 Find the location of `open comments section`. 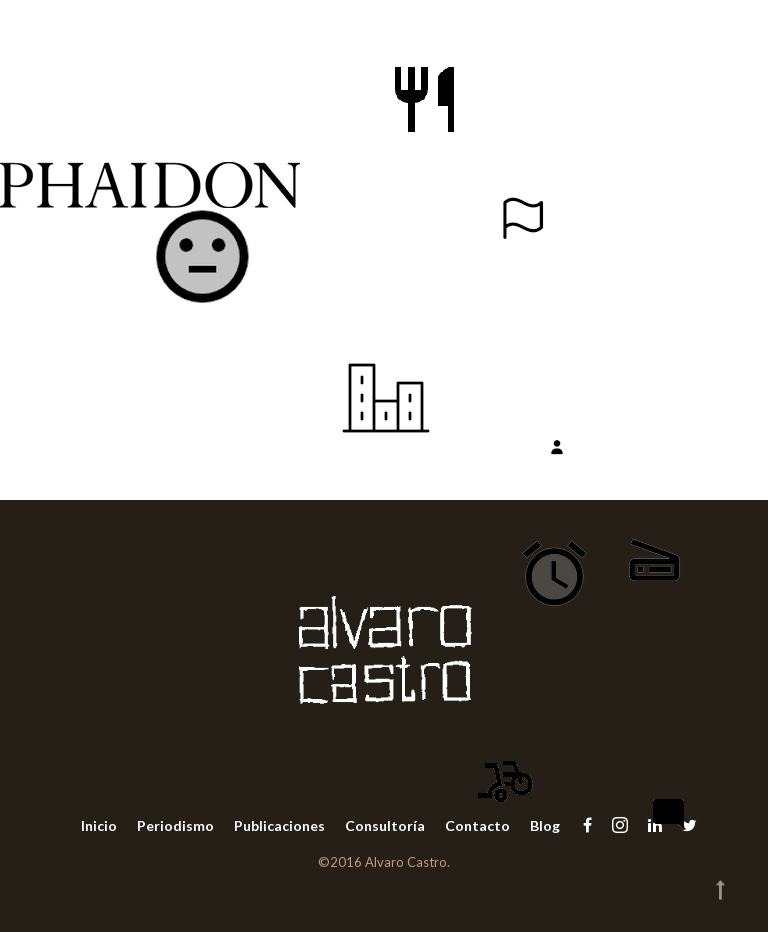

open comments section is located at coordinates (668, 814).